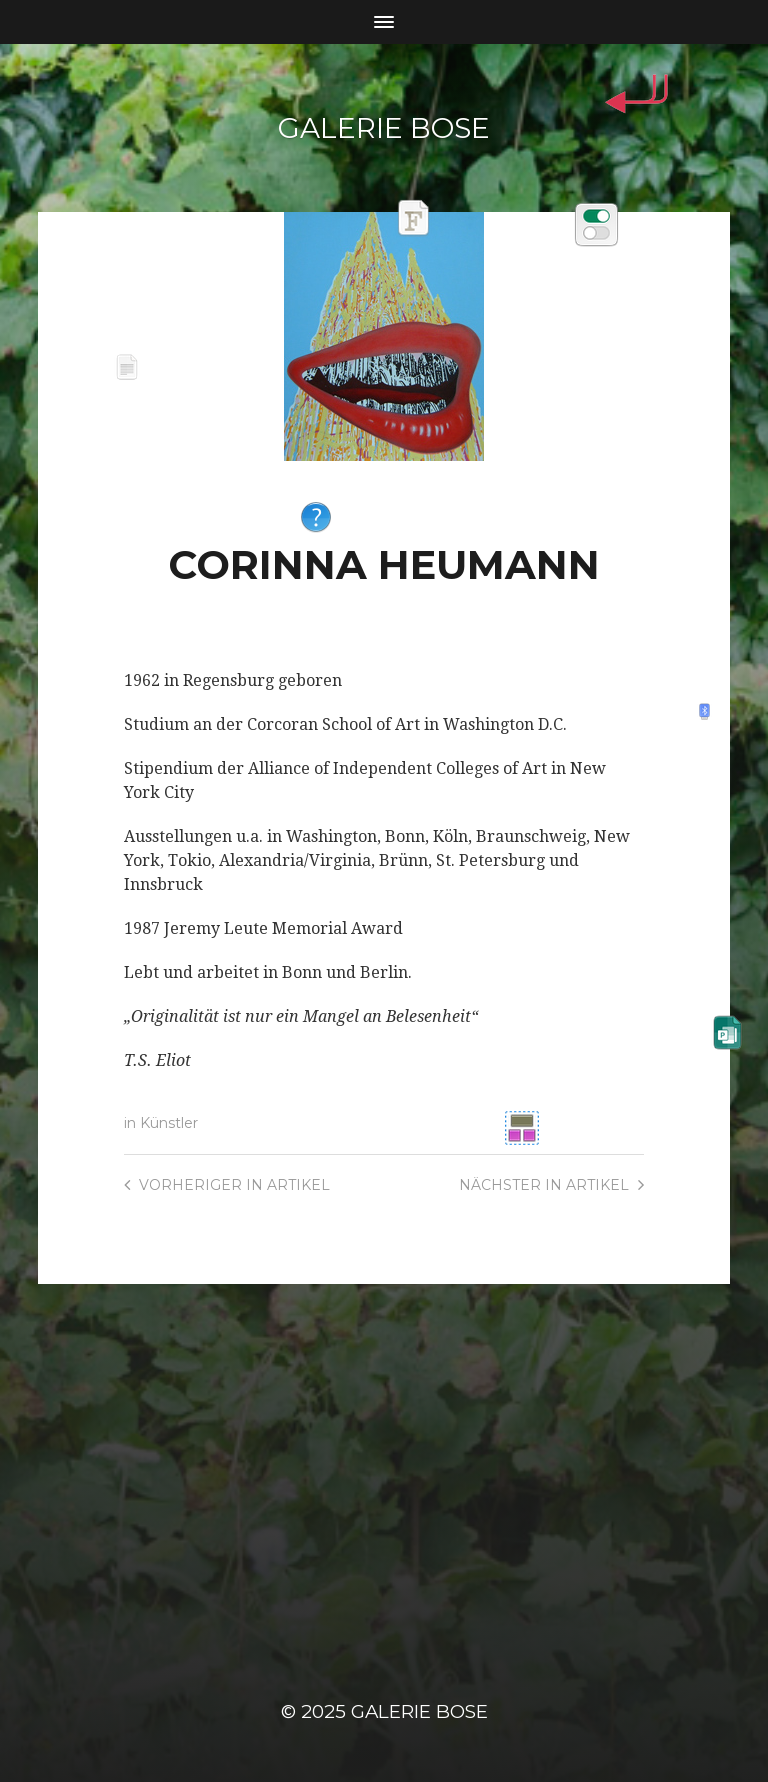 Image resolution: width=768 pixels, height=1782 pixels. I want to click on a plain text file, so click(127, 367).